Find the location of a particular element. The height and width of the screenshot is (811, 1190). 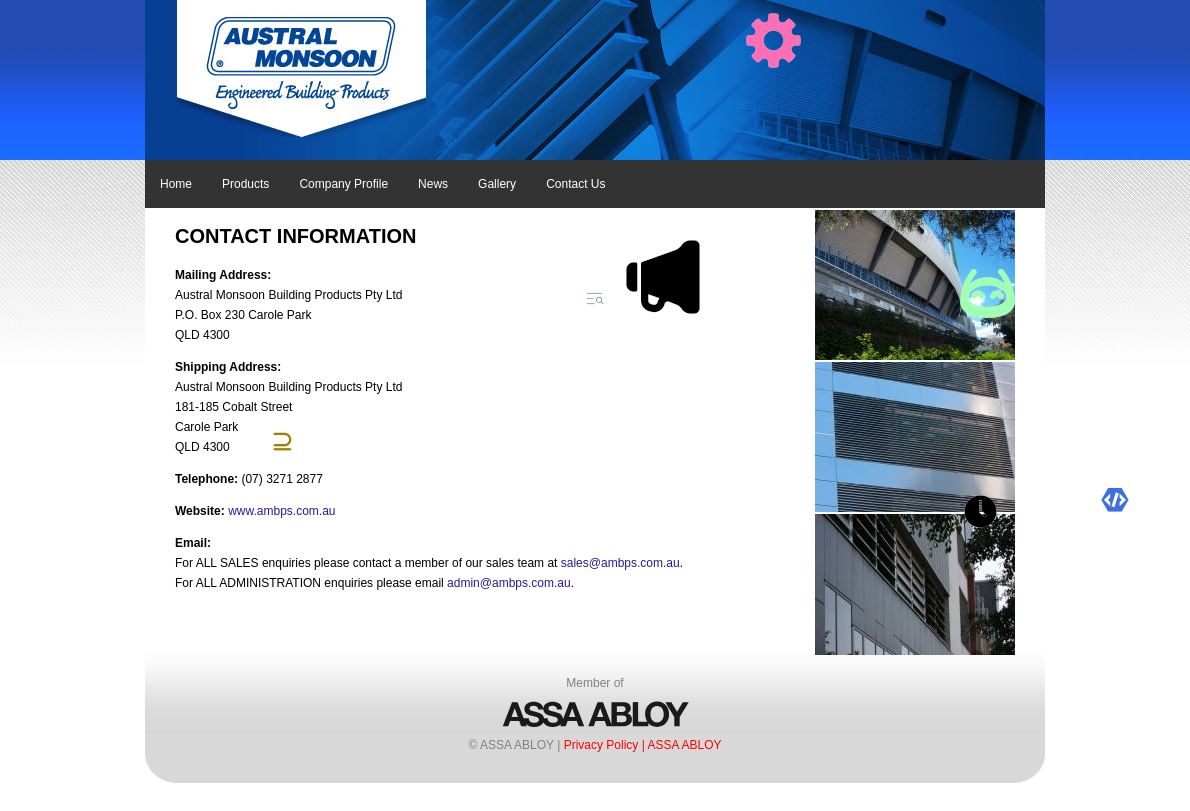

indicates a bot account or automated user is located at coordinates (987, 293).